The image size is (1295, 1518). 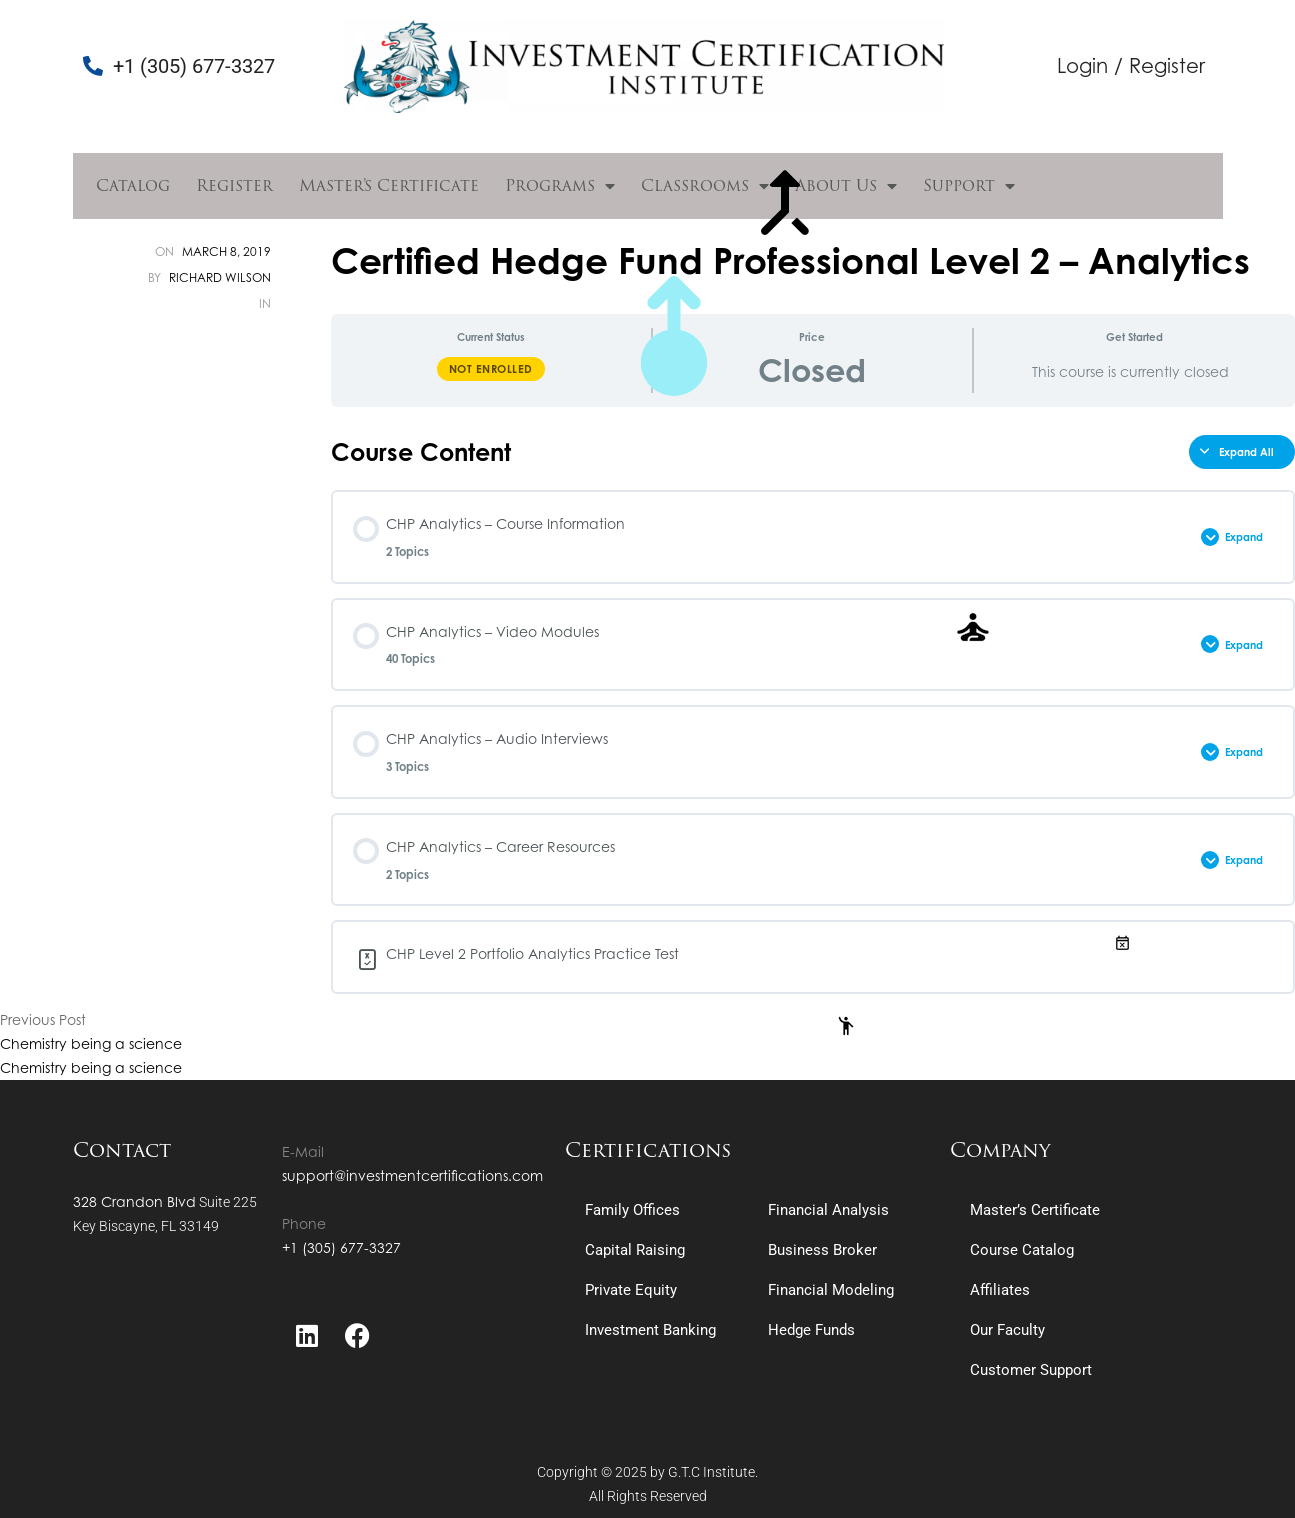 What do you see at coordinates (785, 203) in the screenshot?
I see `merge two active calls into a conference` at bounding box center [785, 203].